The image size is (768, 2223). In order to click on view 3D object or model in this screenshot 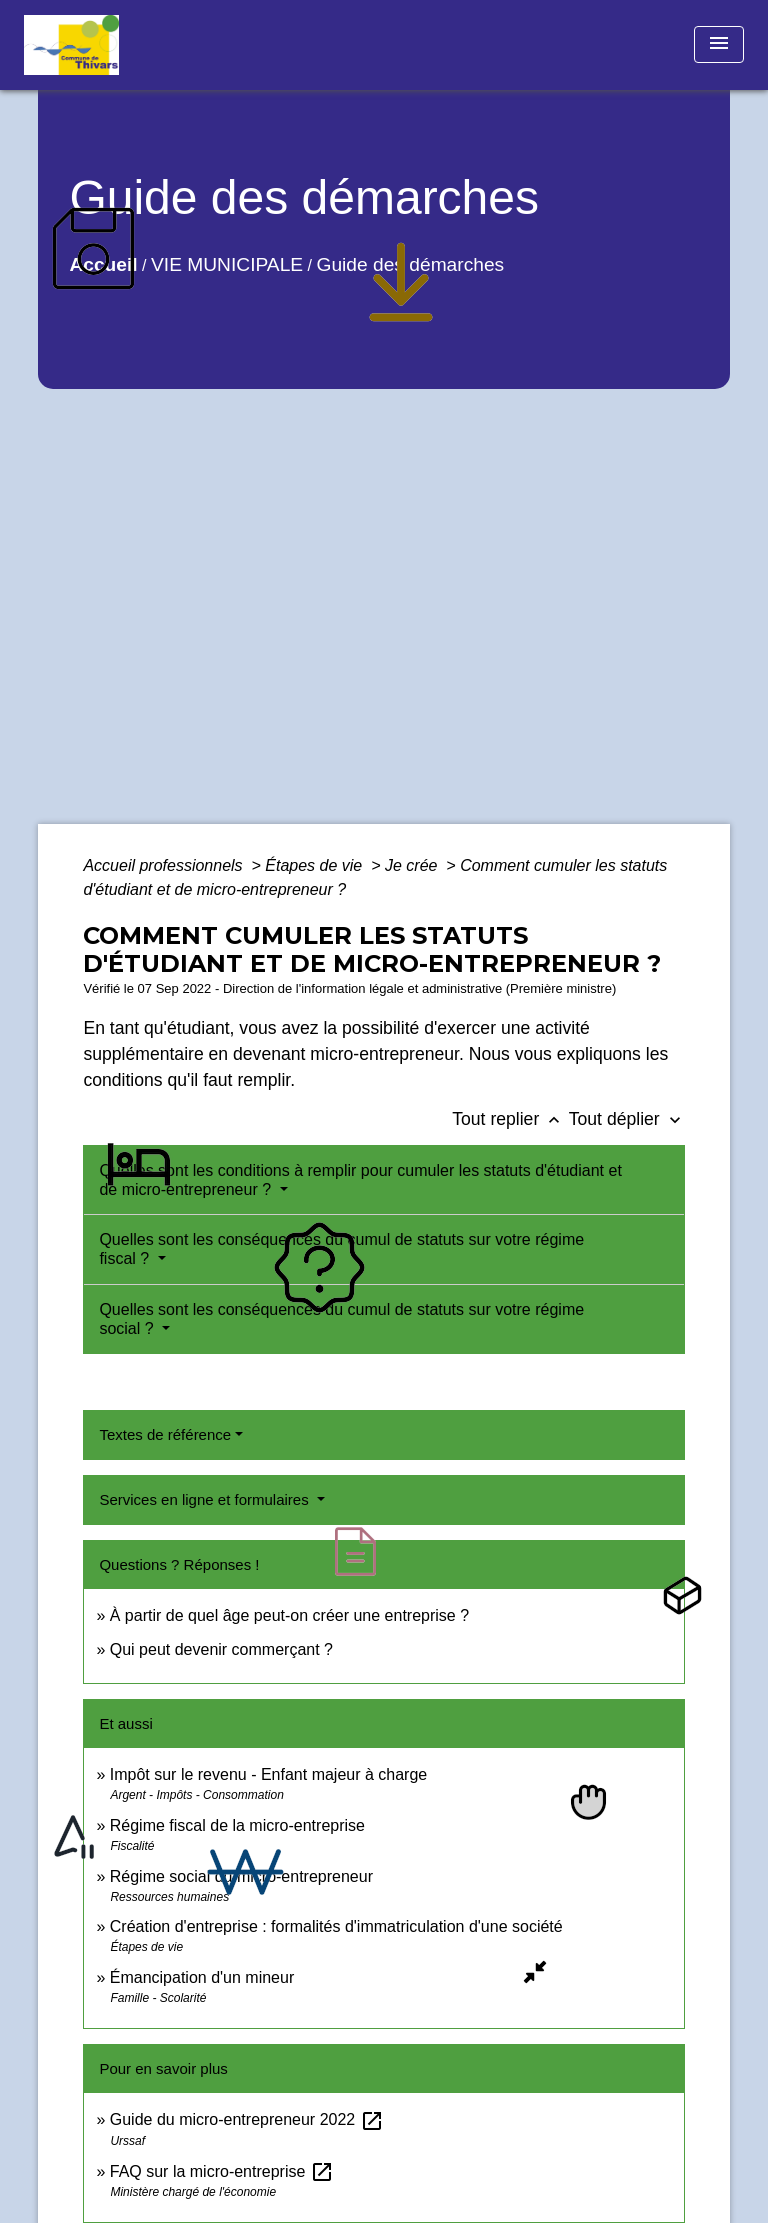, I will do `click(682, 1595)`.